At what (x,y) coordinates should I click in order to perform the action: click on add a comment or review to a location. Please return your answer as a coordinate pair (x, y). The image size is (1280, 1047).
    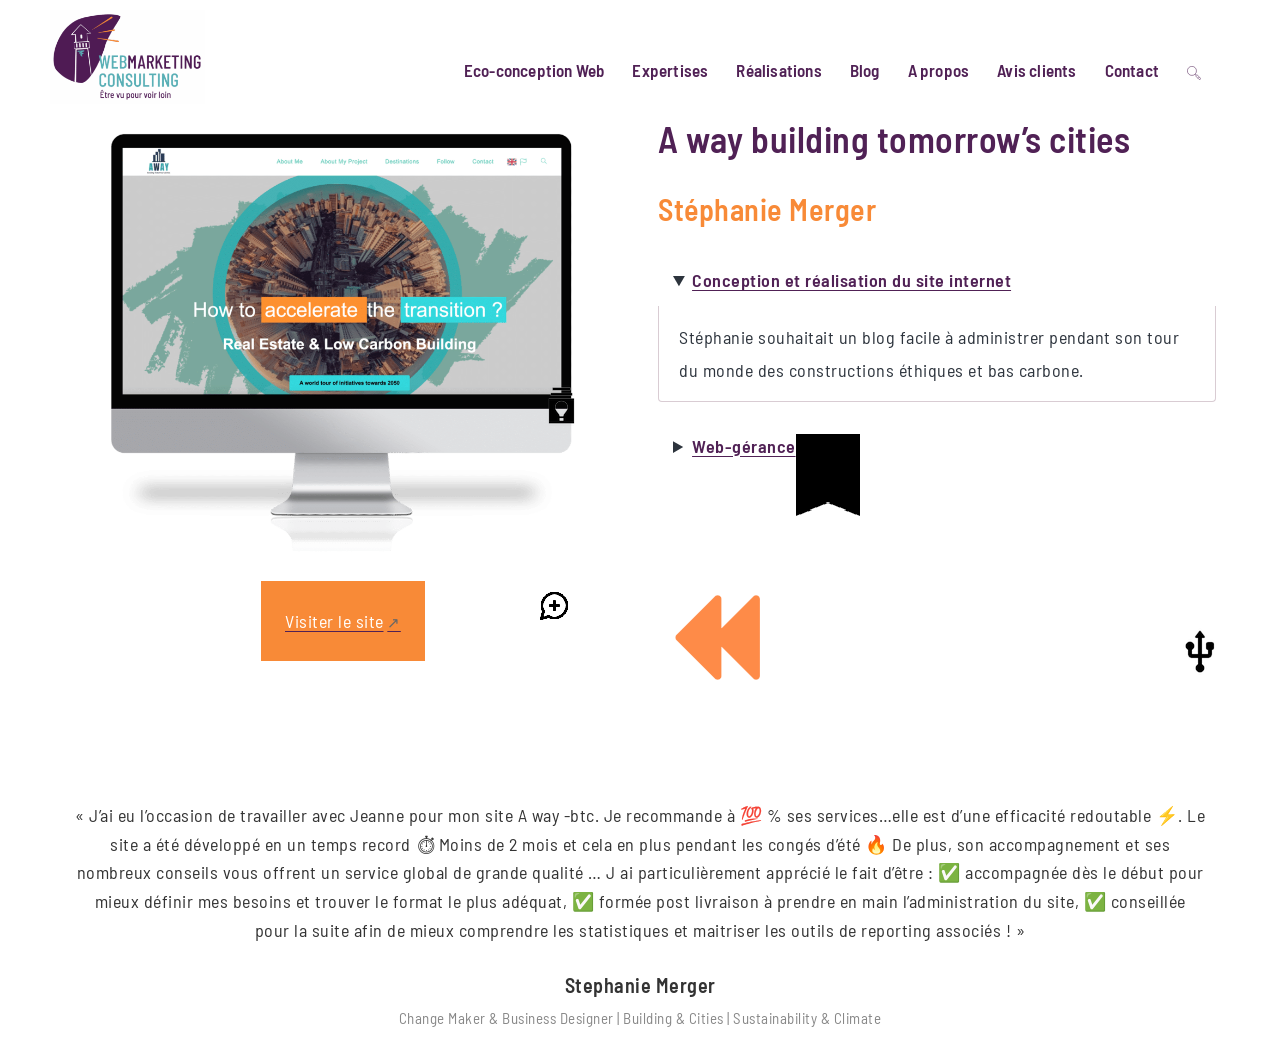
    Looking at the image, I should click on (554, 605).